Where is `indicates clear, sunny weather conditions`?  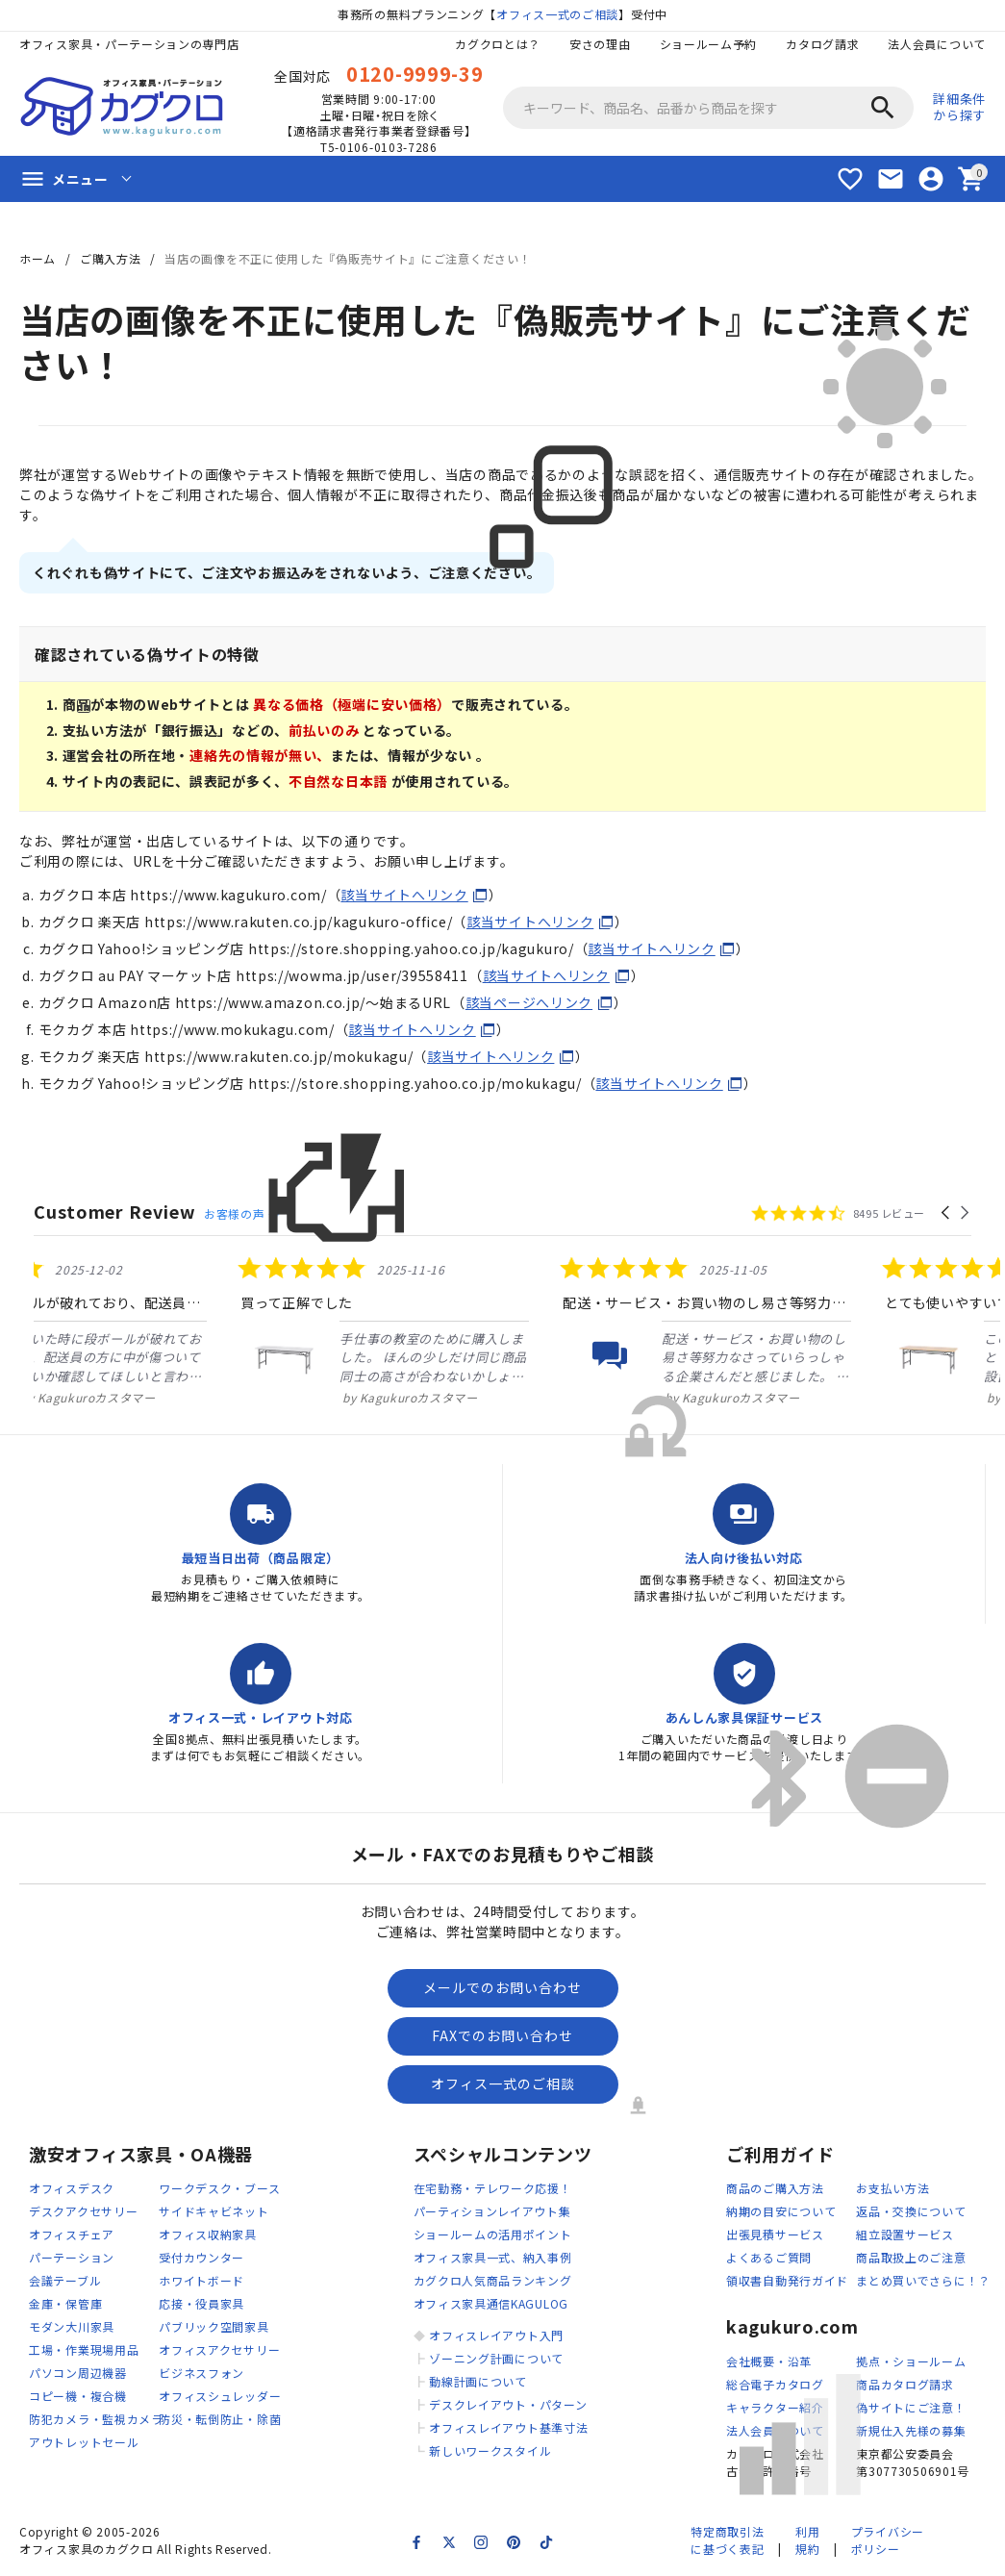
indicates clear, sunny weather conditions is located at coordinates (885, 387).